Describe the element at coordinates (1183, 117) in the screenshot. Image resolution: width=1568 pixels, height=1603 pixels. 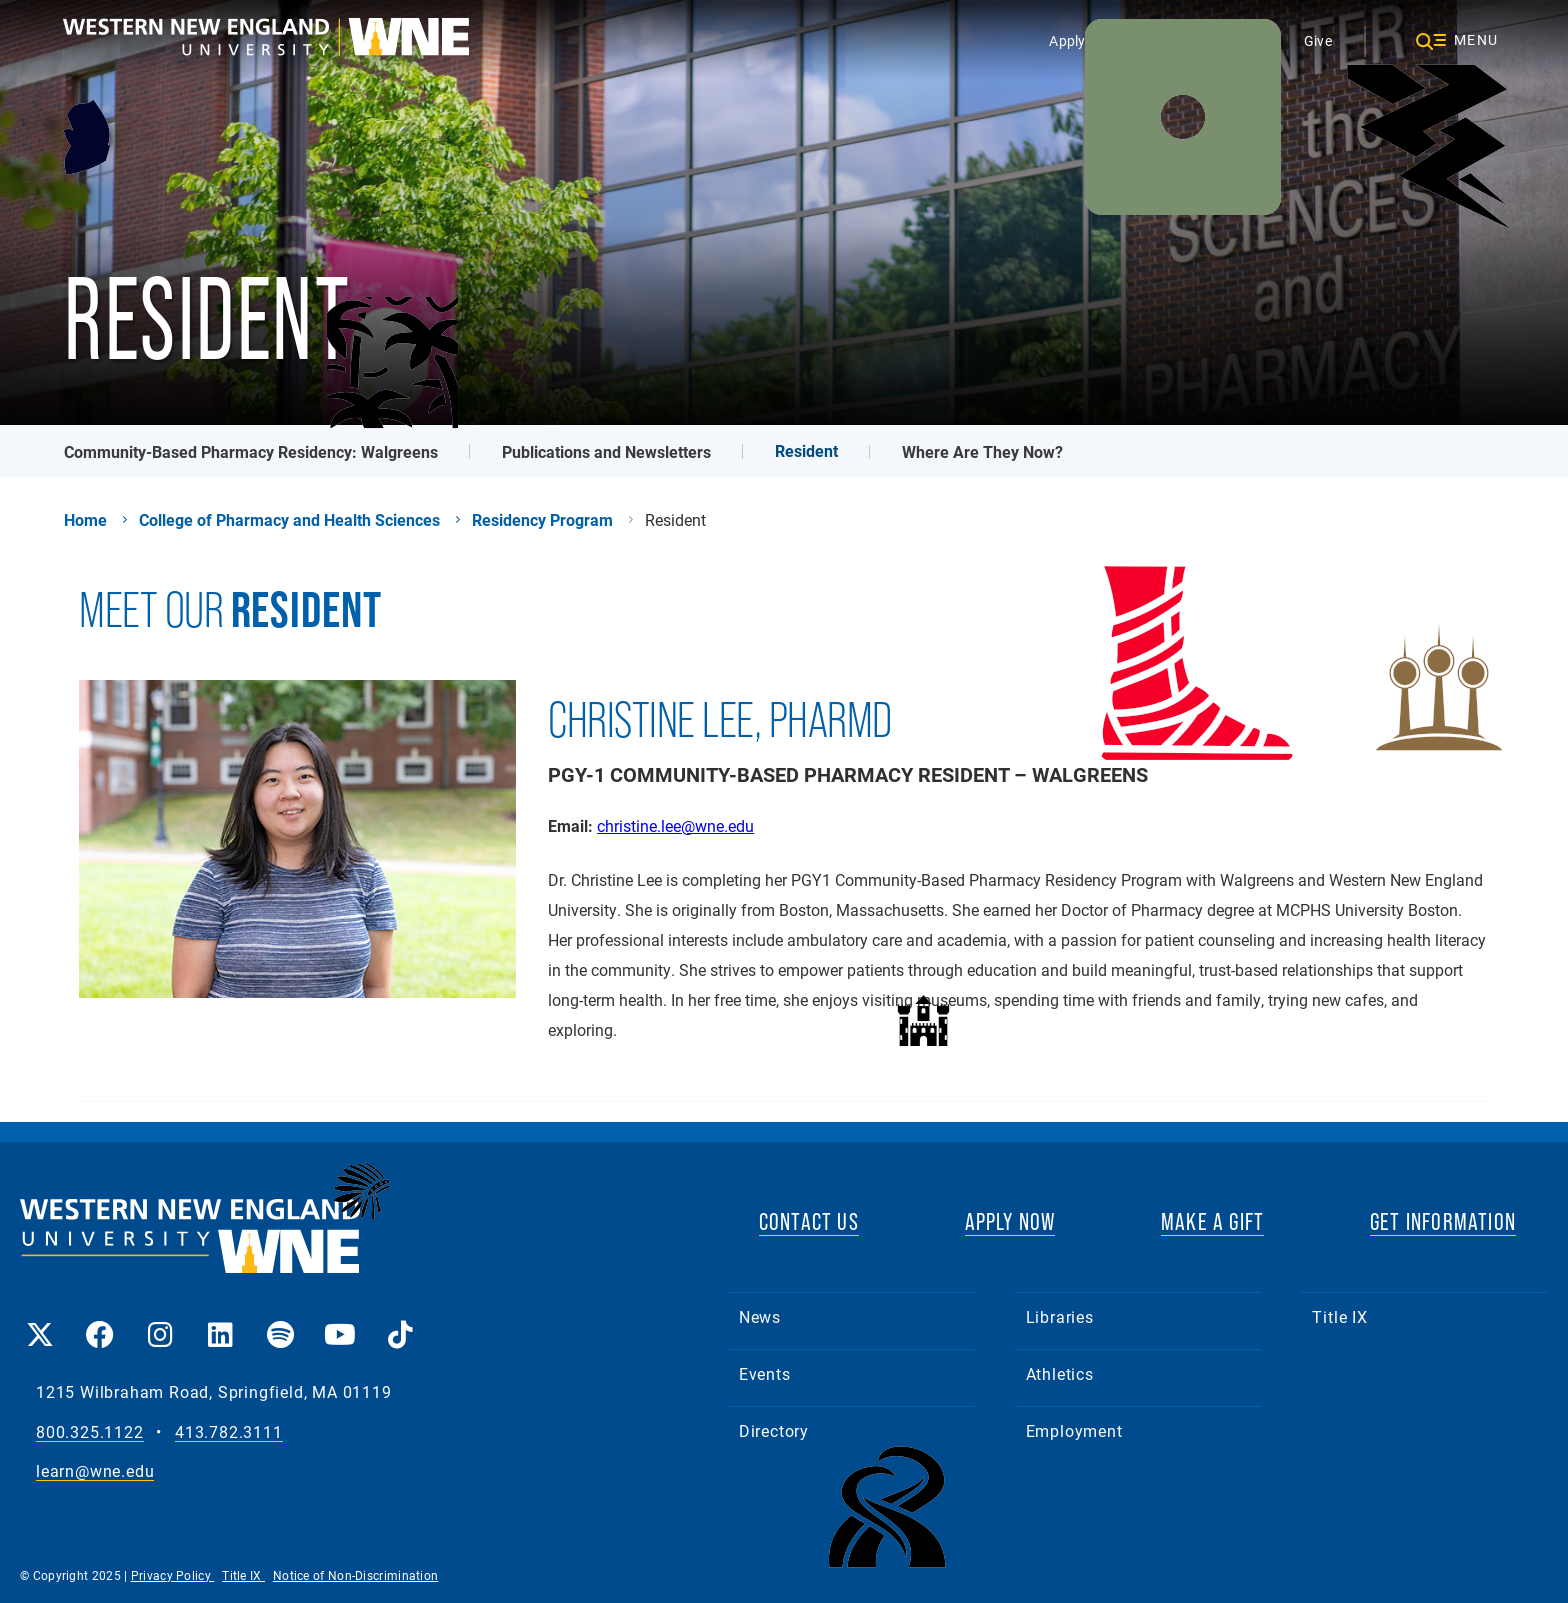
I see `roll the dice` at that location.